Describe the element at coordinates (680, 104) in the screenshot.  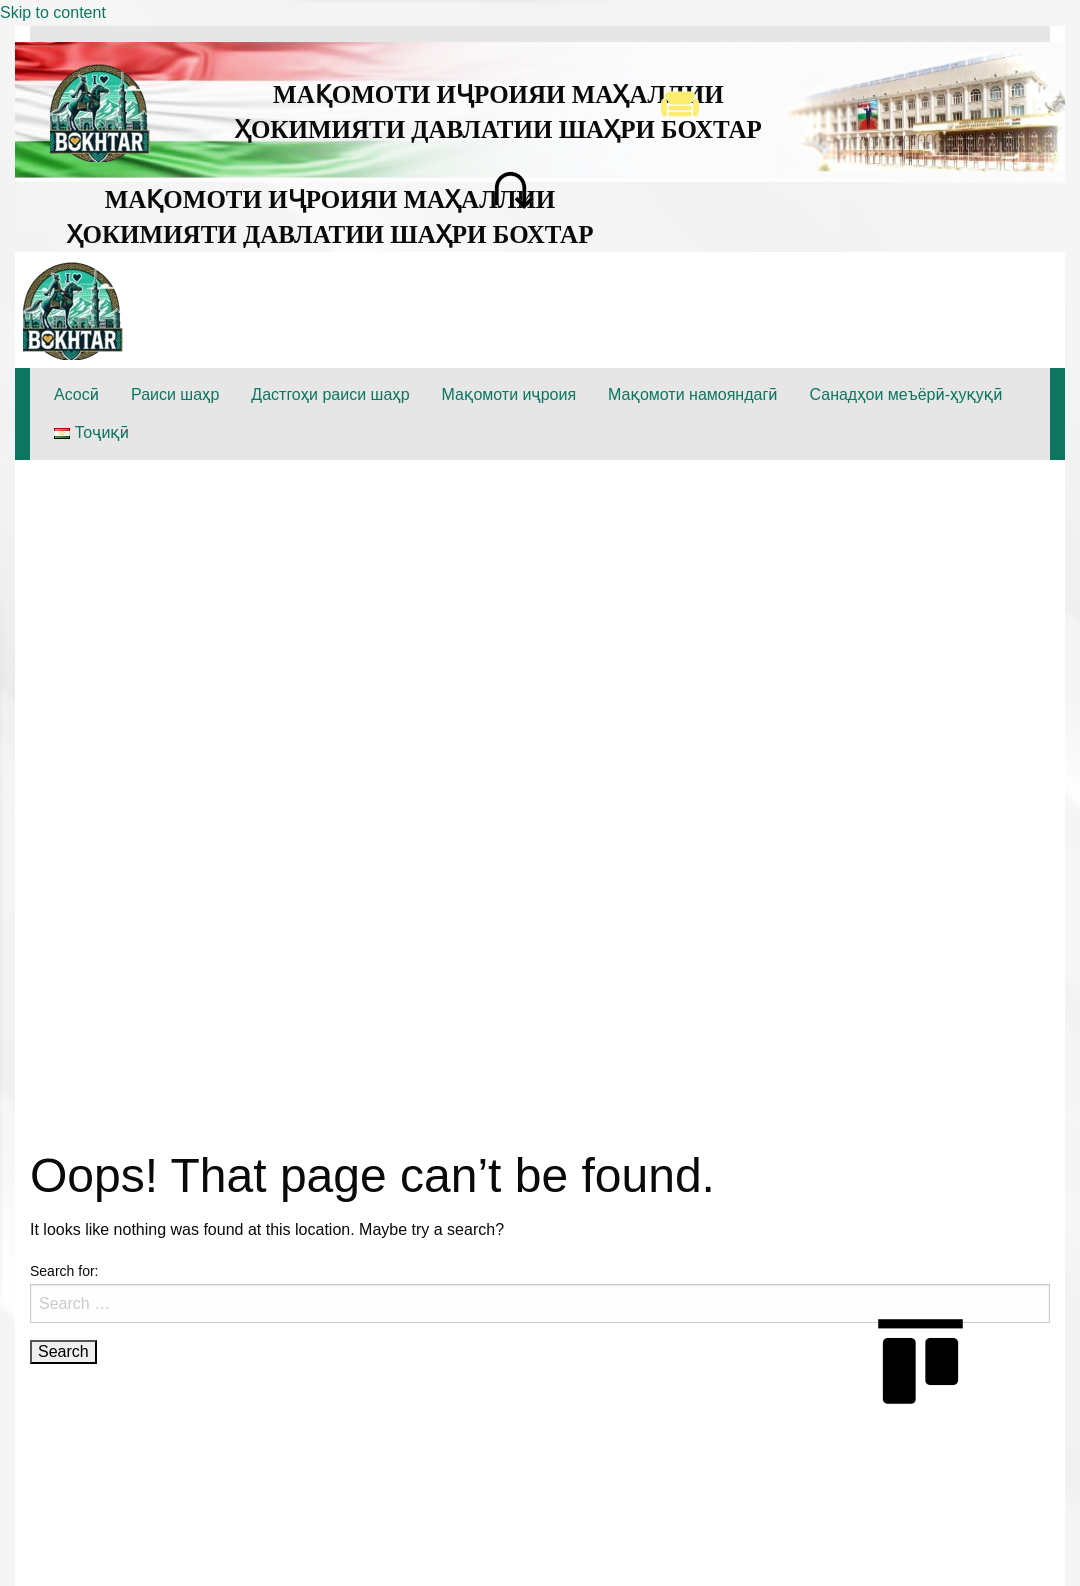
I see `apache couchdb database service` at that location.